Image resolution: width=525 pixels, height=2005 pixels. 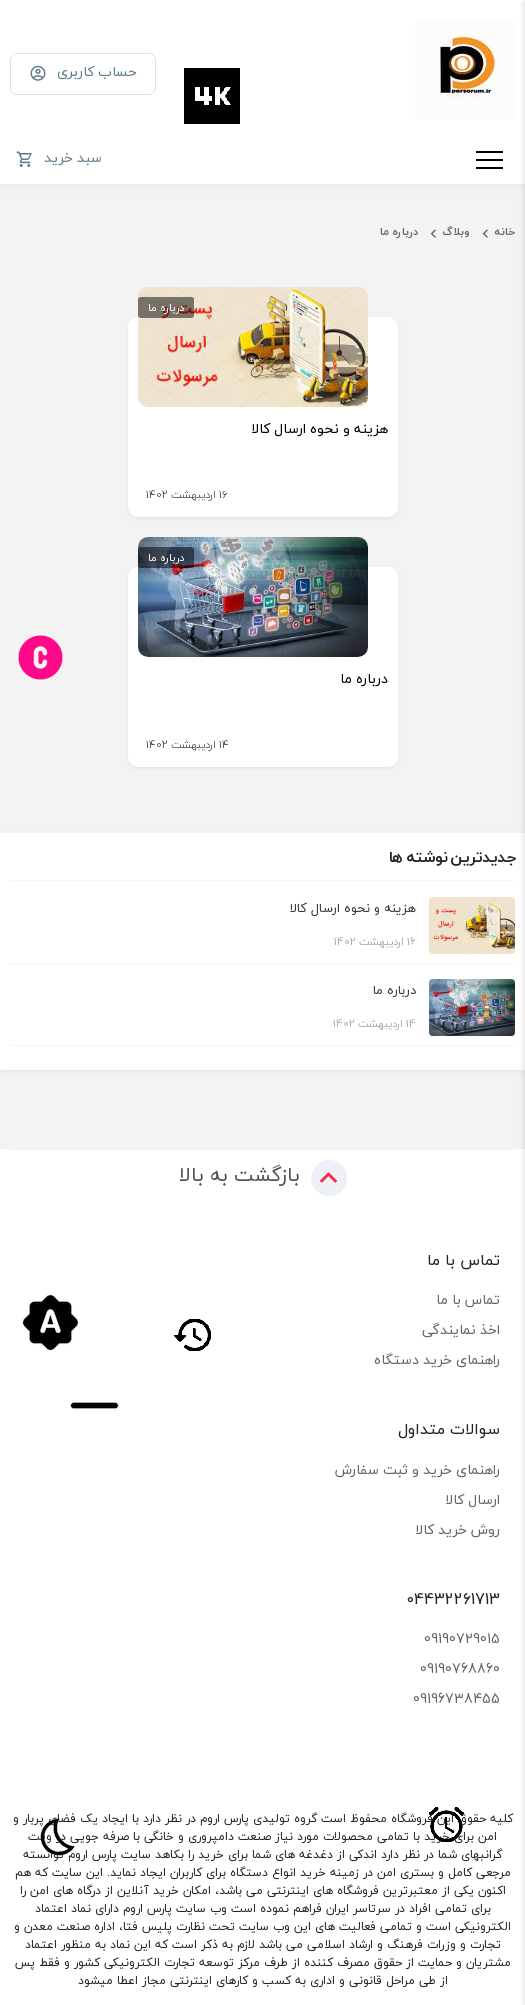 What do you see at coordinates (59, 1837) in the screenshot?
I see `enable bedtime or sleep mode` at bounding box center [59, 1837].